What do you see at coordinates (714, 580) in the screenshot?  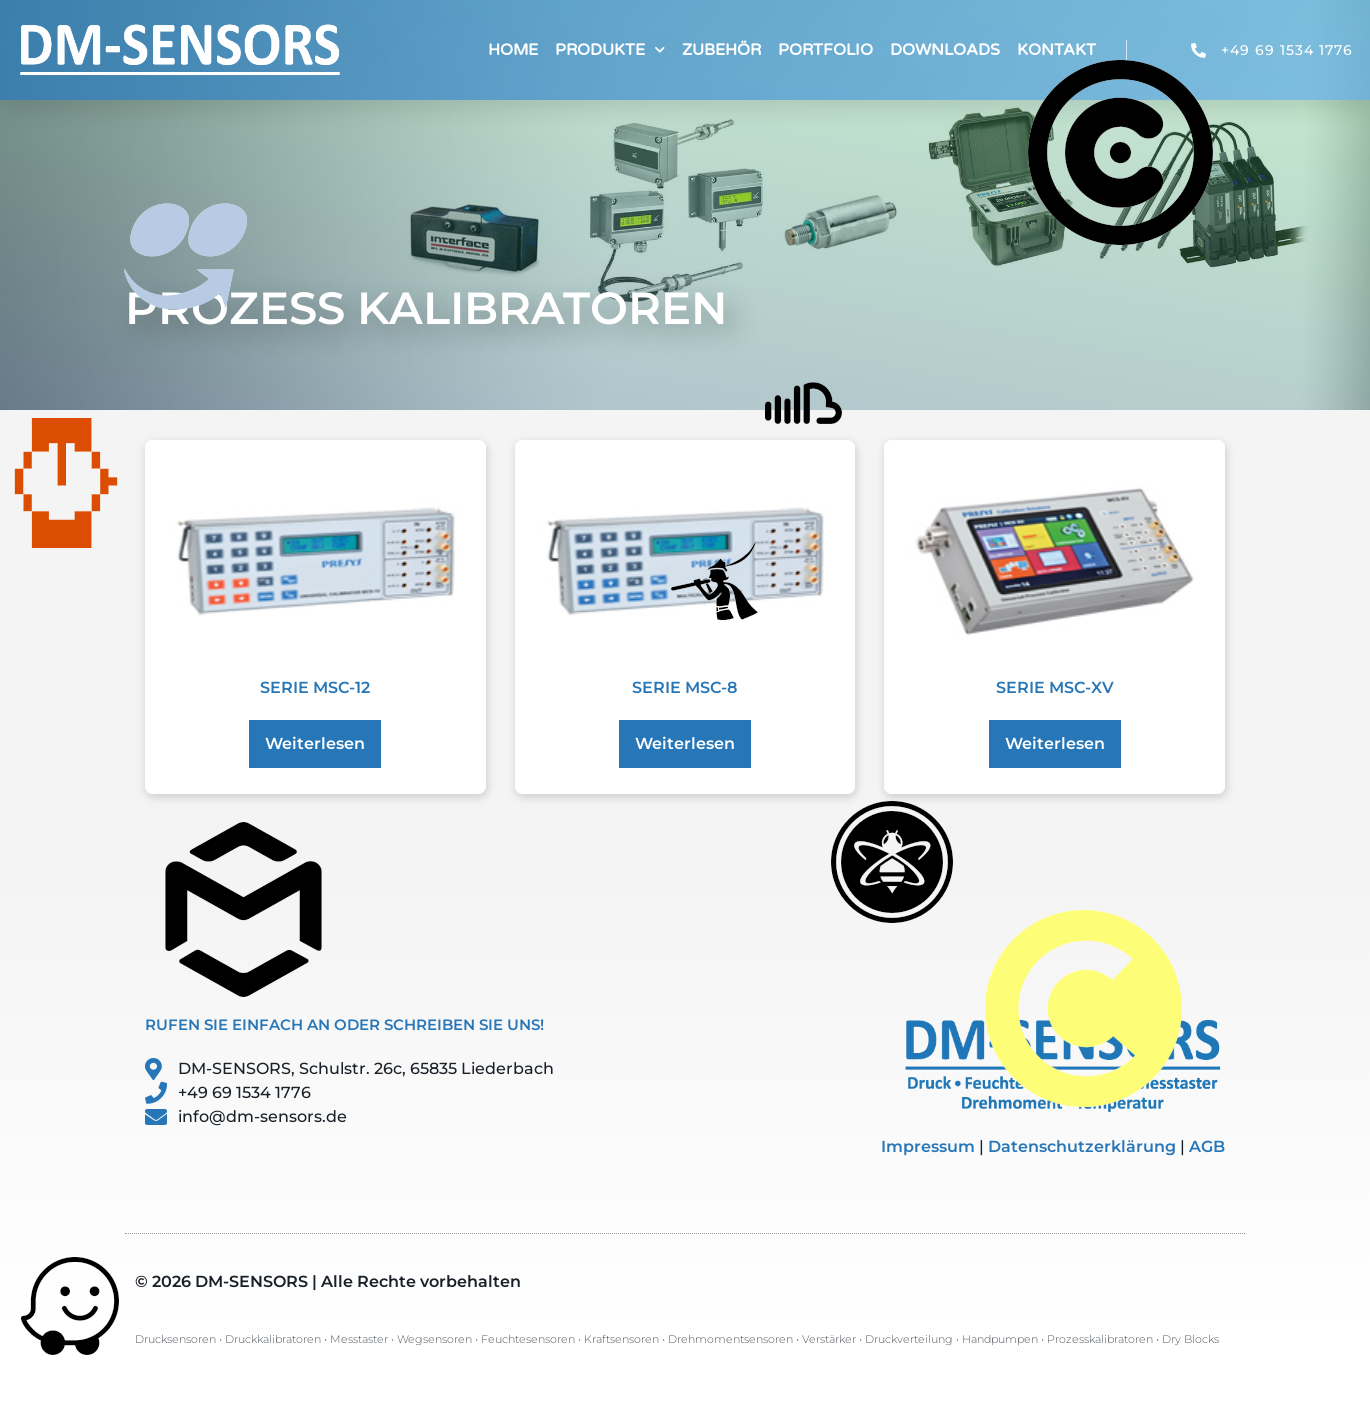 I see `pied piper logo` at bounding box center [714, 580].